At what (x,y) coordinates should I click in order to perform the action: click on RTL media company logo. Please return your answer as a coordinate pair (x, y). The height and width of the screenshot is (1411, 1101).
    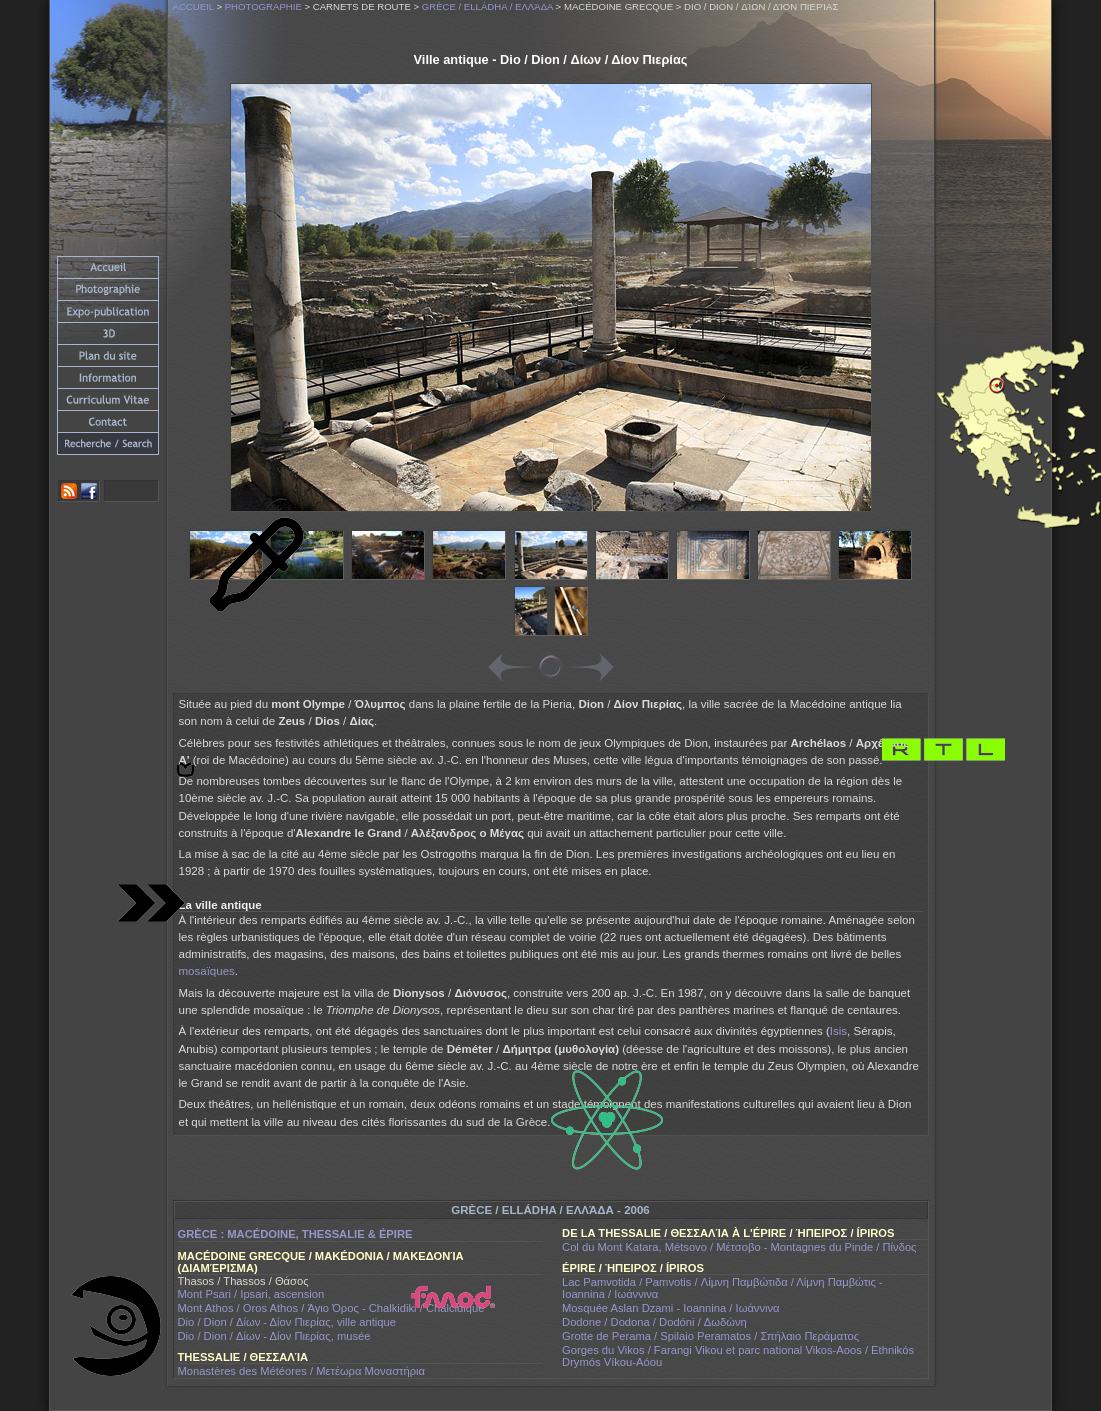
    Looking at the image, I should click on (943, 749).